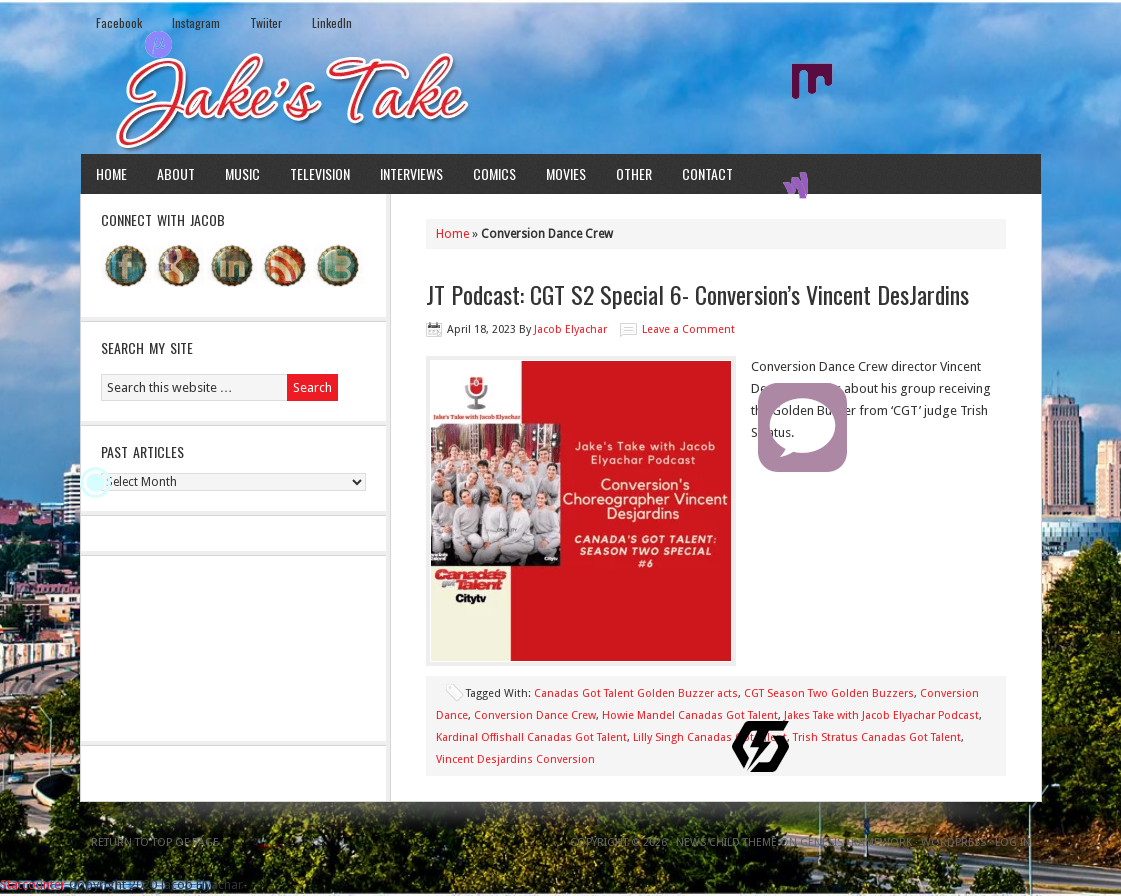 This screenshot has width=1121, height=896. I want to click on indicates loading or processing in progress, so click(95, 482).